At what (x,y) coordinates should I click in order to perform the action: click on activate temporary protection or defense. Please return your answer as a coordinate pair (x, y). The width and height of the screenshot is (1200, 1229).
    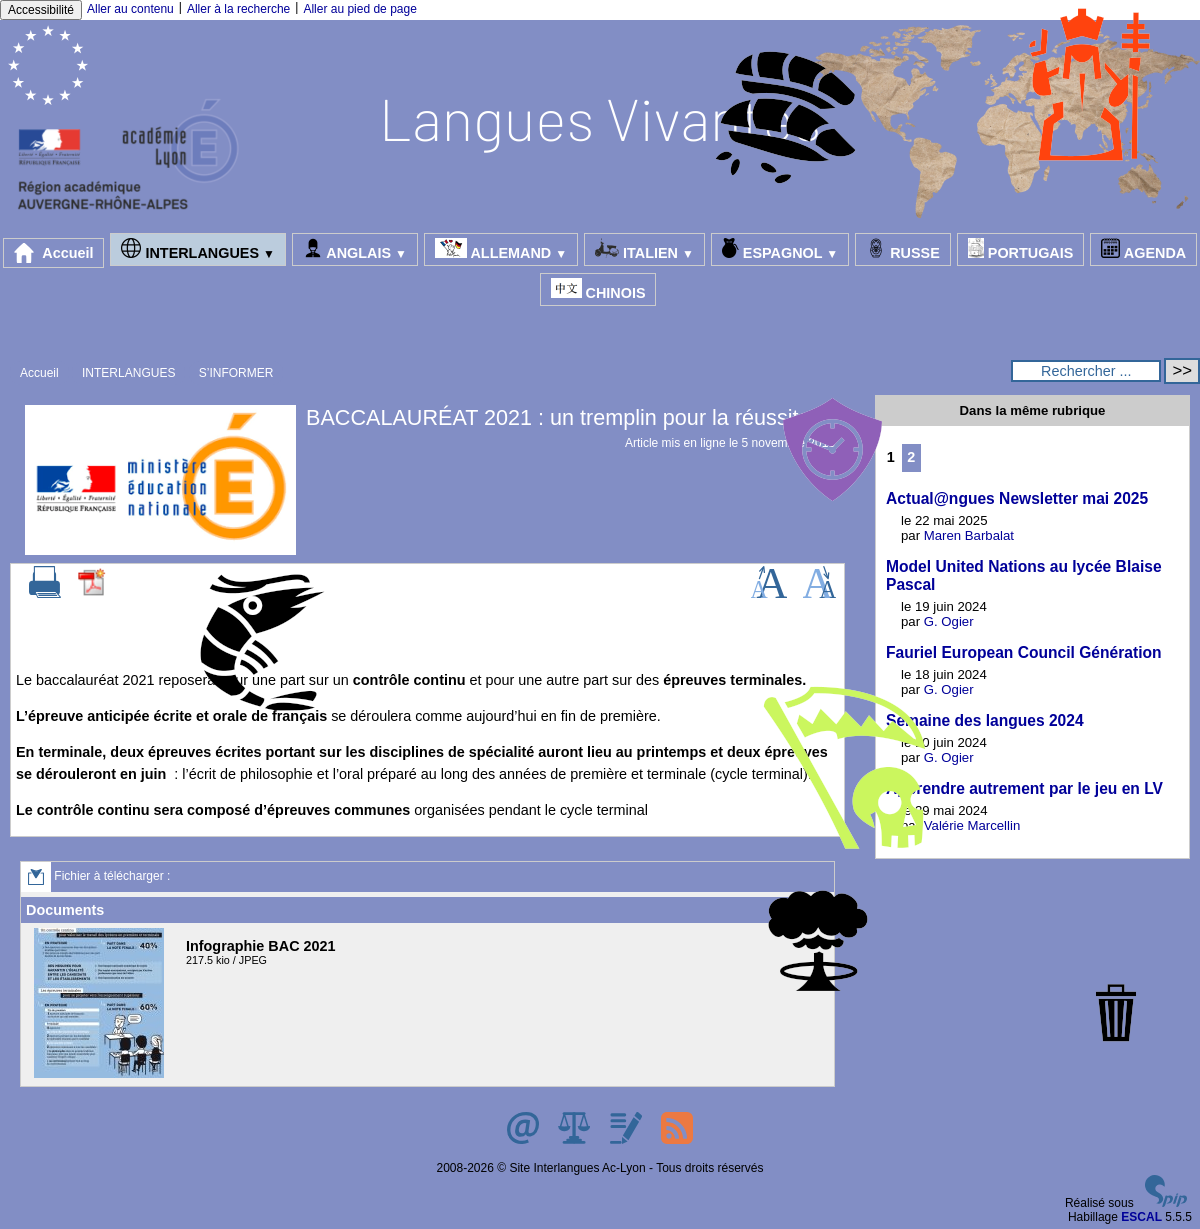
    Looking at the image, I should click on (832, 449).